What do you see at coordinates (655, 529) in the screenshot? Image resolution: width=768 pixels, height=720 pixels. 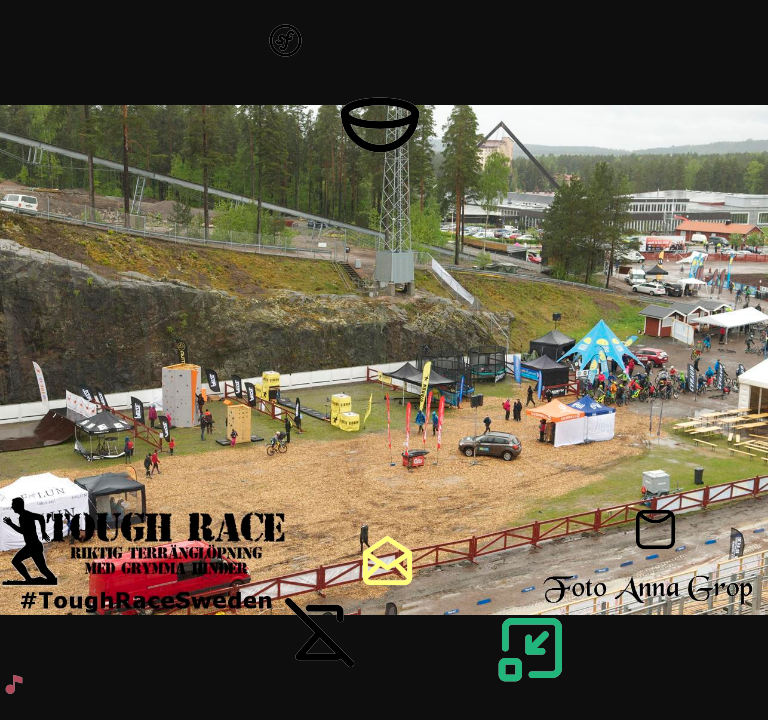 I see `hang dry laundry care instruction` at bounding box center [655, 529].